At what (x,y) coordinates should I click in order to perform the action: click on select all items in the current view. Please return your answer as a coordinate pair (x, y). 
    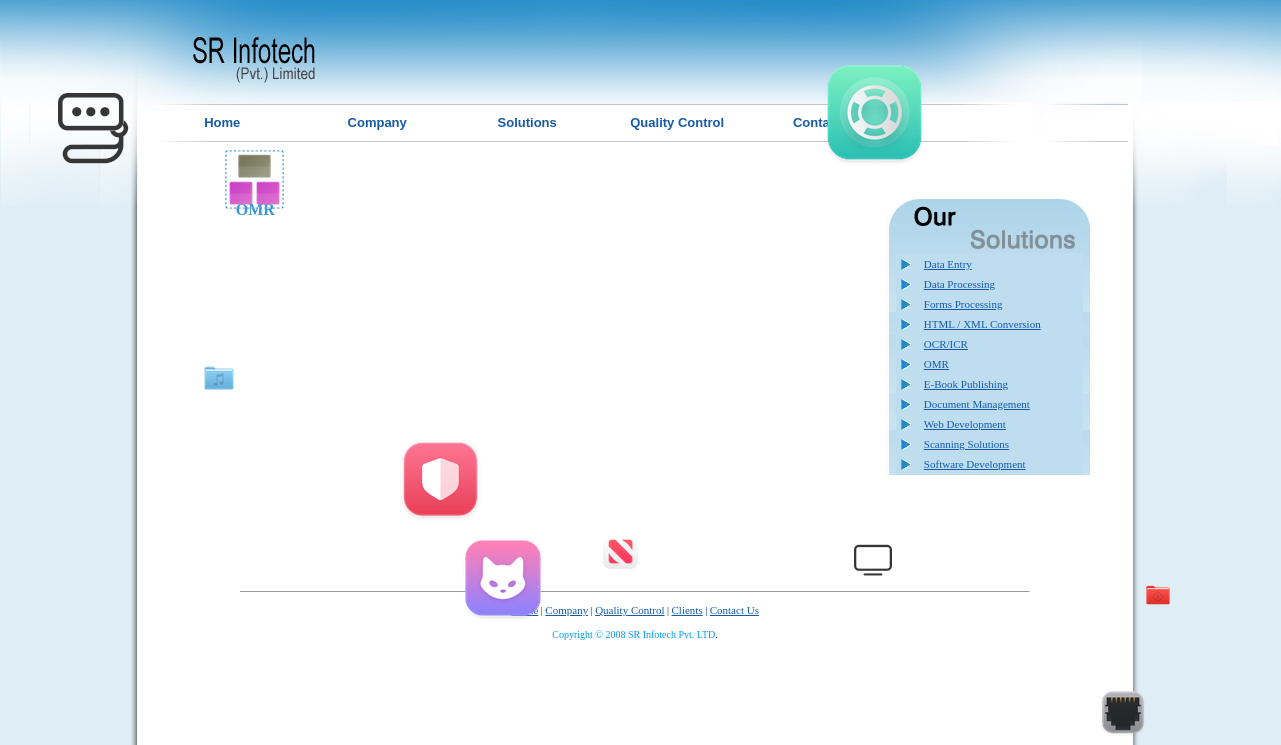
    Looking at the image, I should click on (254, 179).